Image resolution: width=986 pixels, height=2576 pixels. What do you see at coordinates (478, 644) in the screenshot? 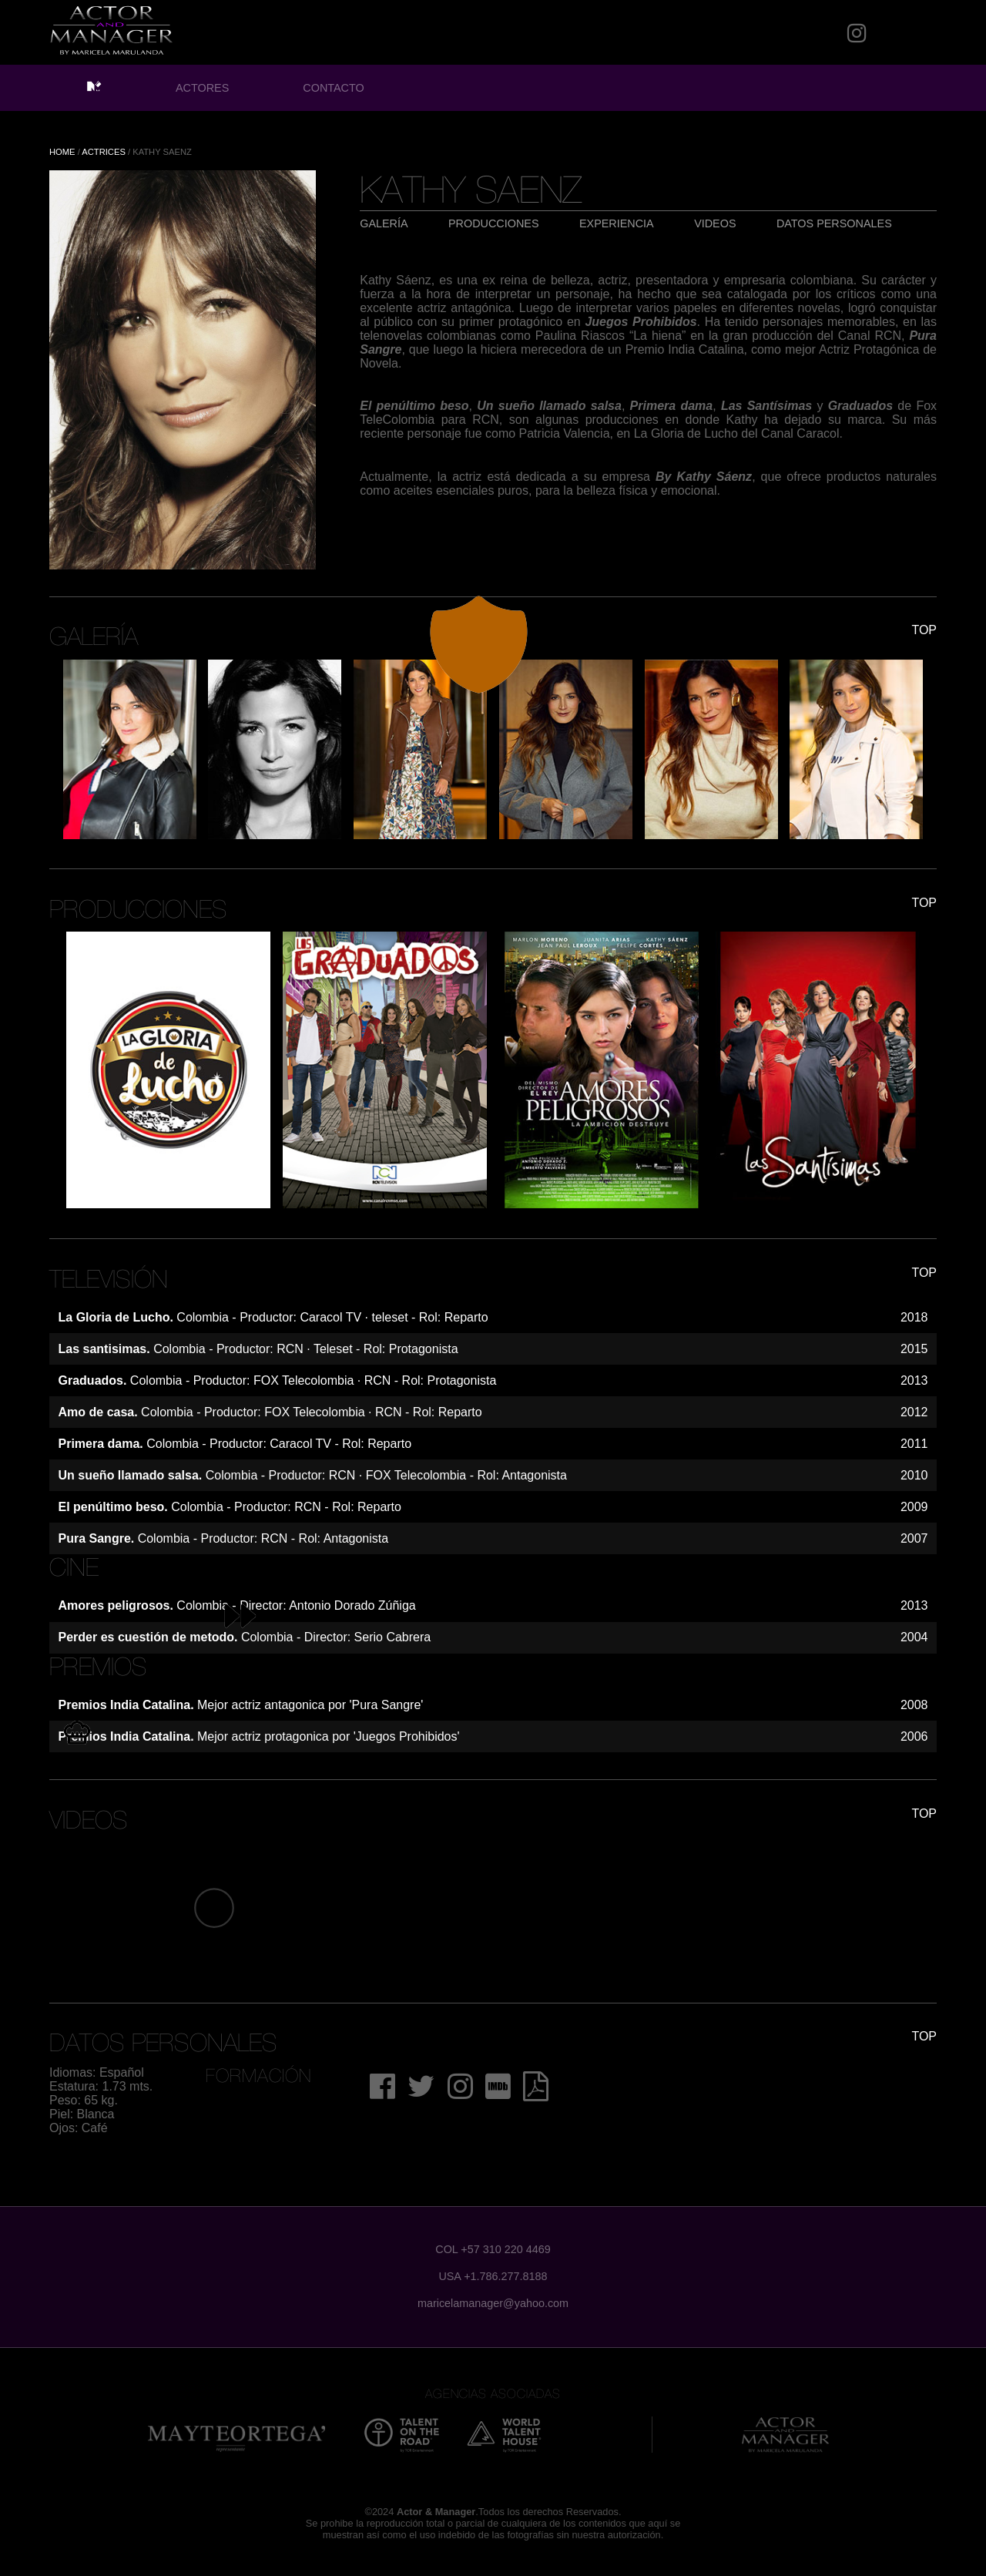
I see `access security settings` at bounding box center [478, 644].